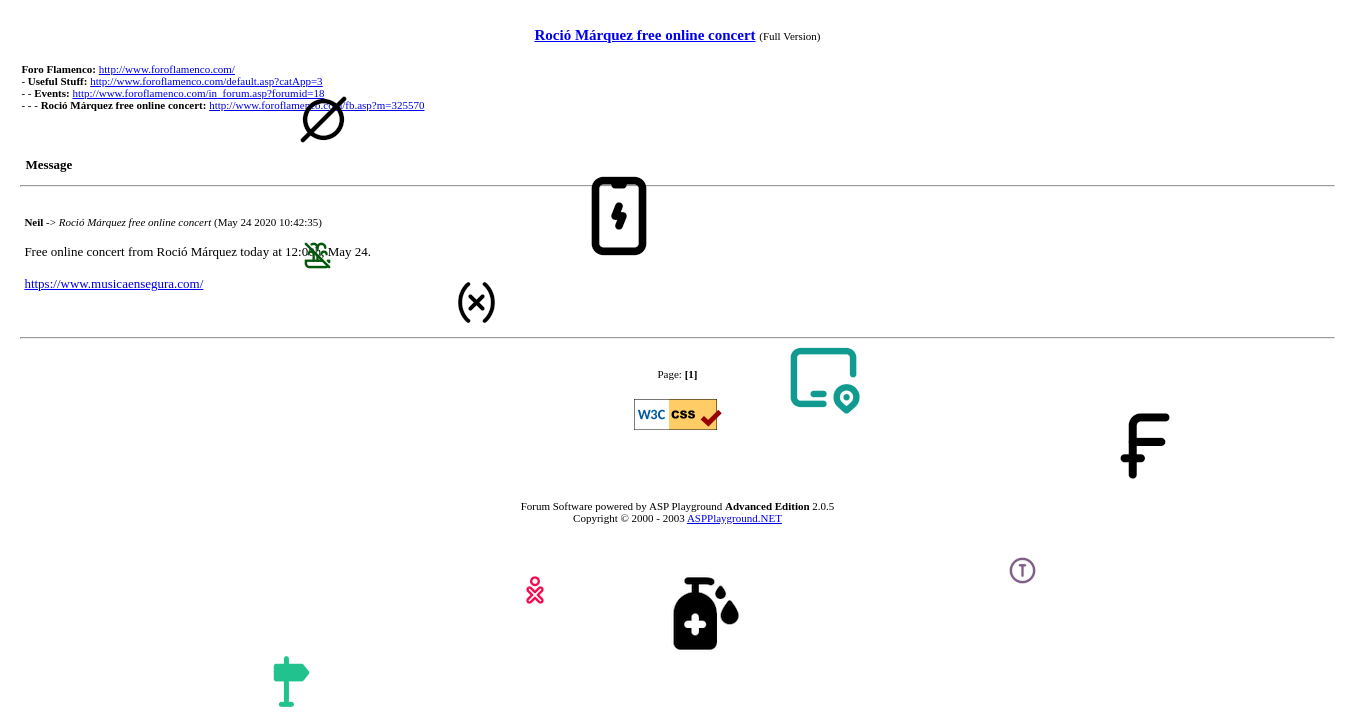 This screenshot has width=1355, height=720. Describe the element at coordinates (1022, 570) in the screenshot. I see `indicates text or typography settings` at that location.